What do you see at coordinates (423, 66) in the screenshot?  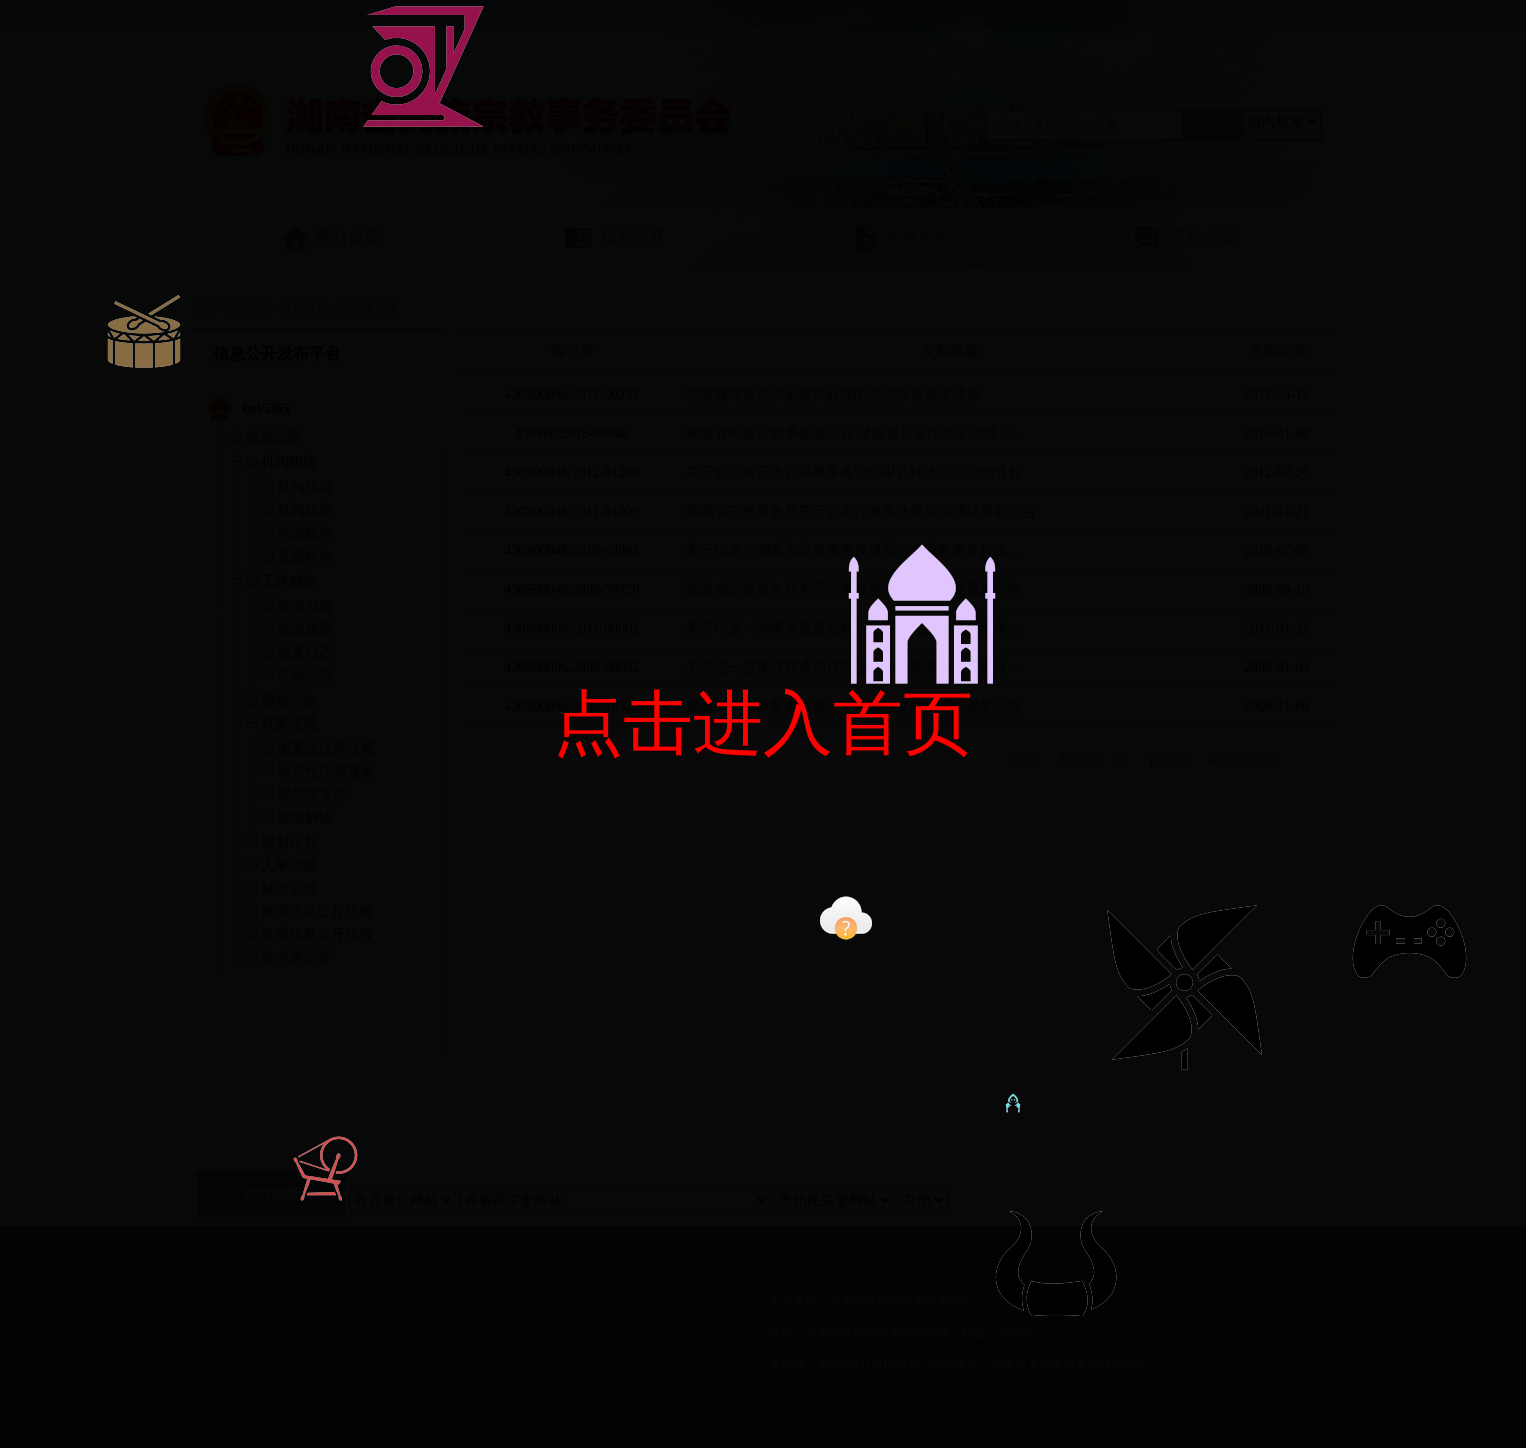 I see `abstract game element or power-up` at bounding box center [423, 66].